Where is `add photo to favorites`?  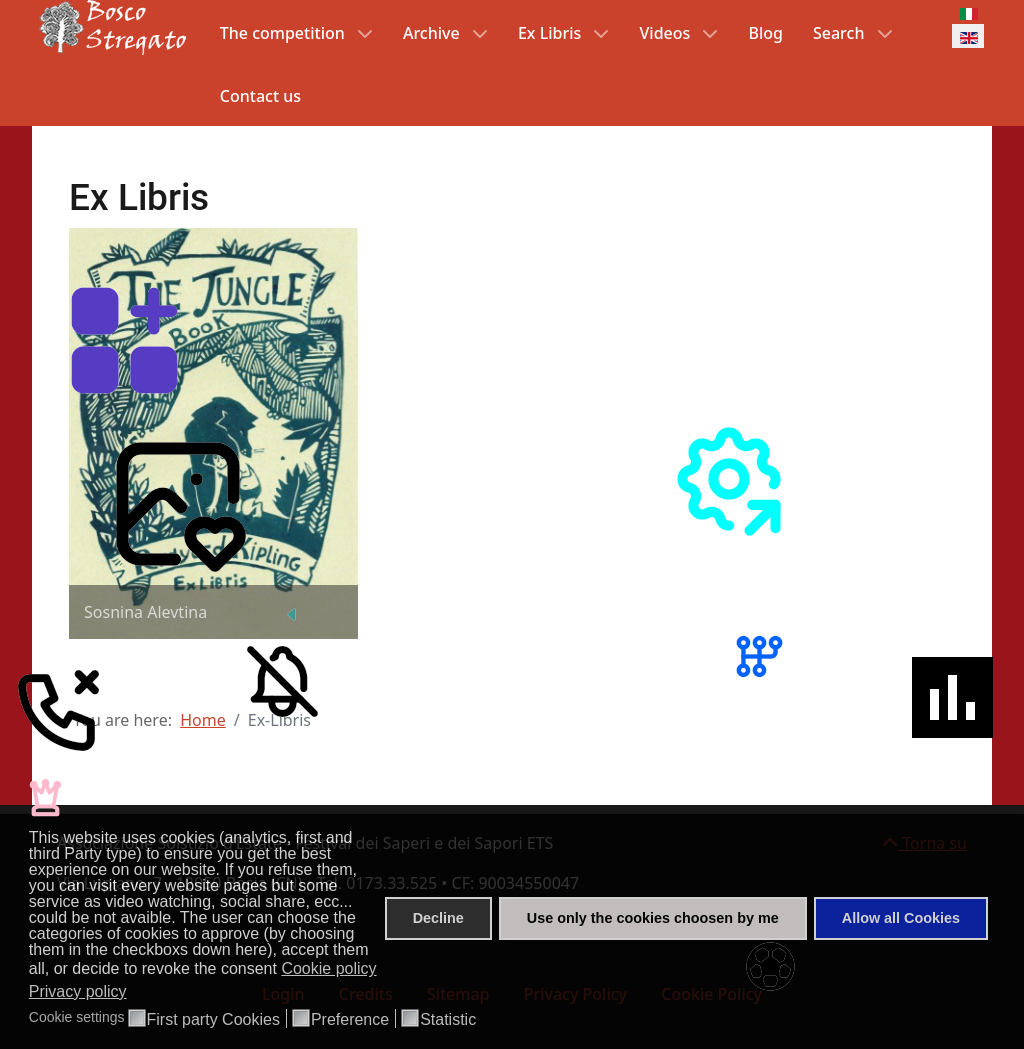 add photo to favorites is located at coordinates (178, 504).